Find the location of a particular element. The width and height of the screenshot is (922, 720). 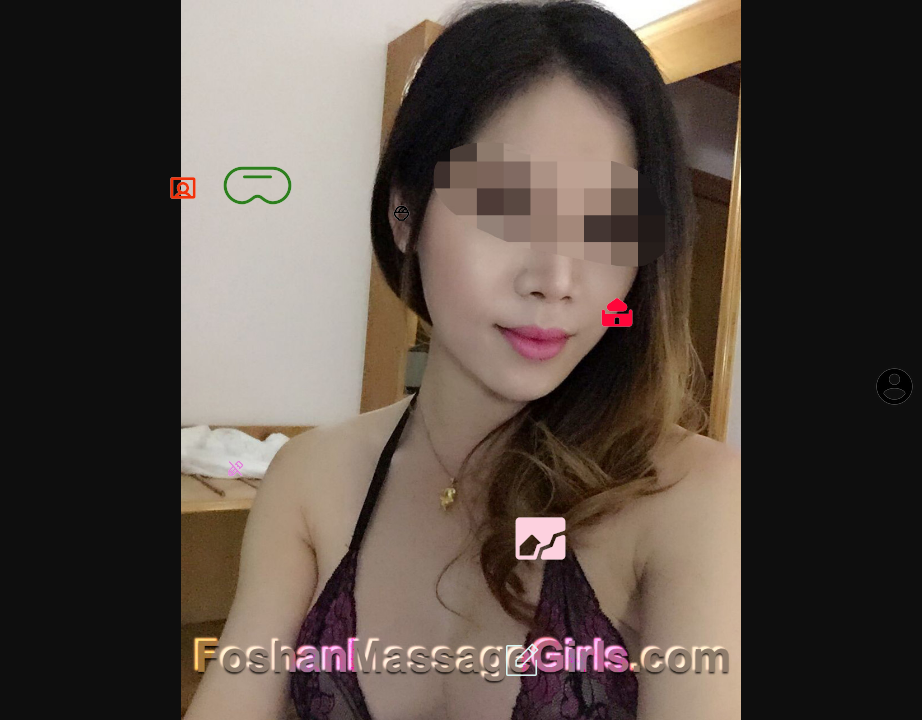

editing is disabled or unavailable is located at coordinates (235, 468).